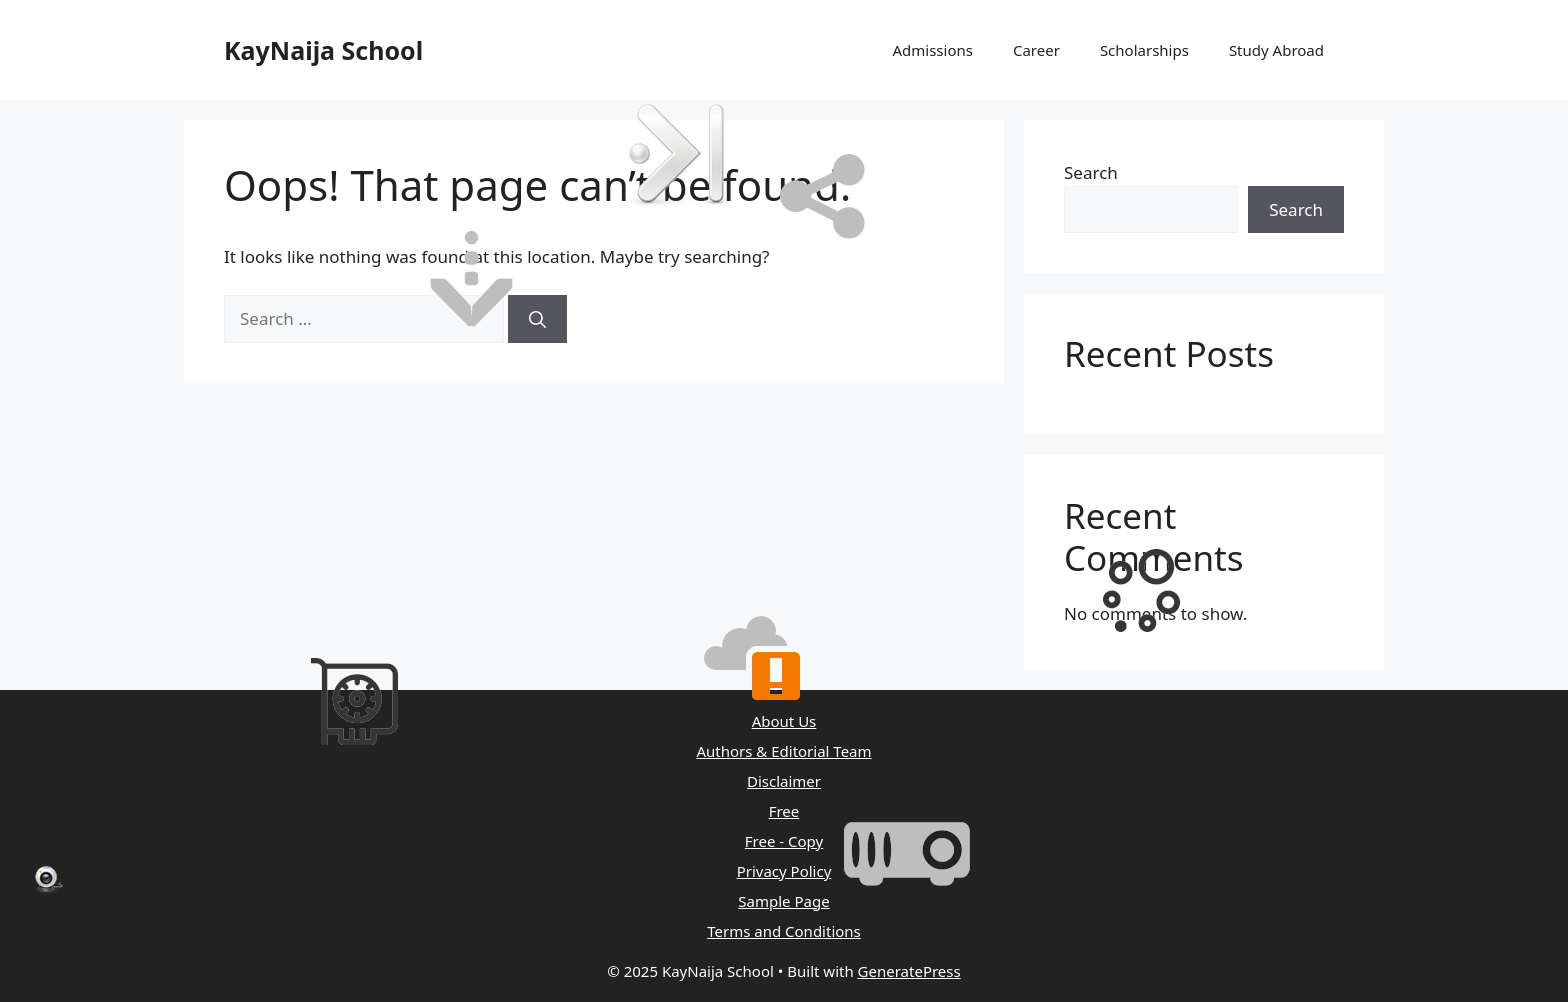  What do you see at coordinates (678, 153) in the screenshot?
I see `skip to the last item in a list or sequence` at bounding box center [678, 153].